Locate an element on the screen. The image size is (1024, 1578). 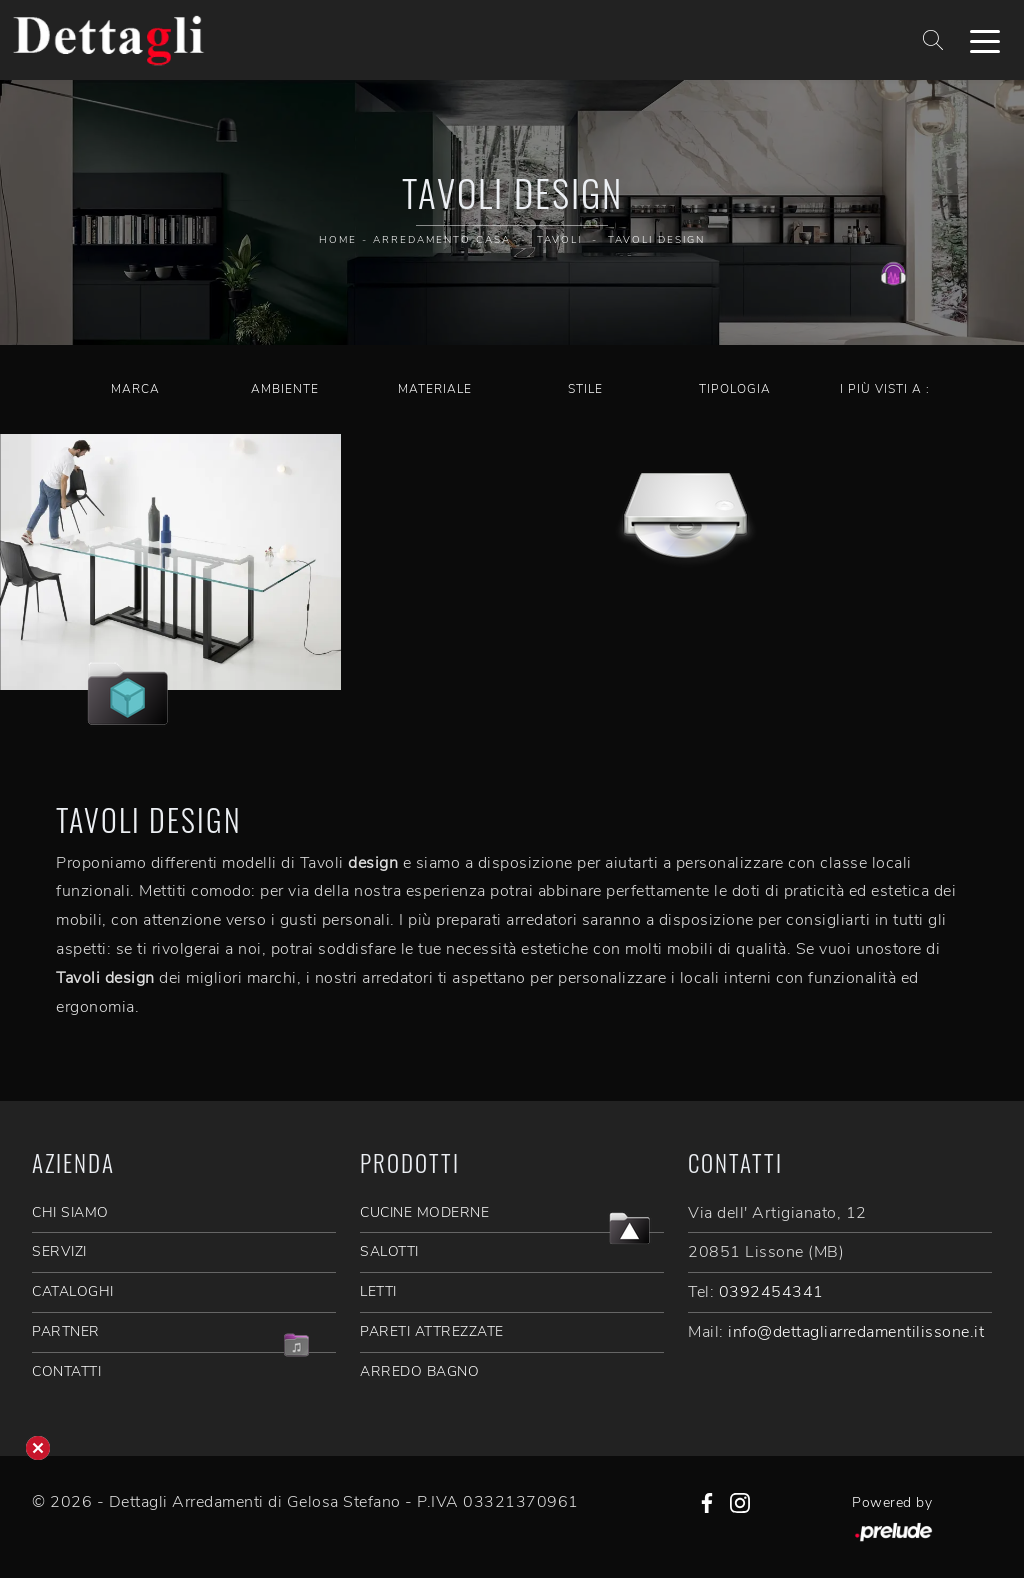
open your music folder is located at coordinates (296, 1344).